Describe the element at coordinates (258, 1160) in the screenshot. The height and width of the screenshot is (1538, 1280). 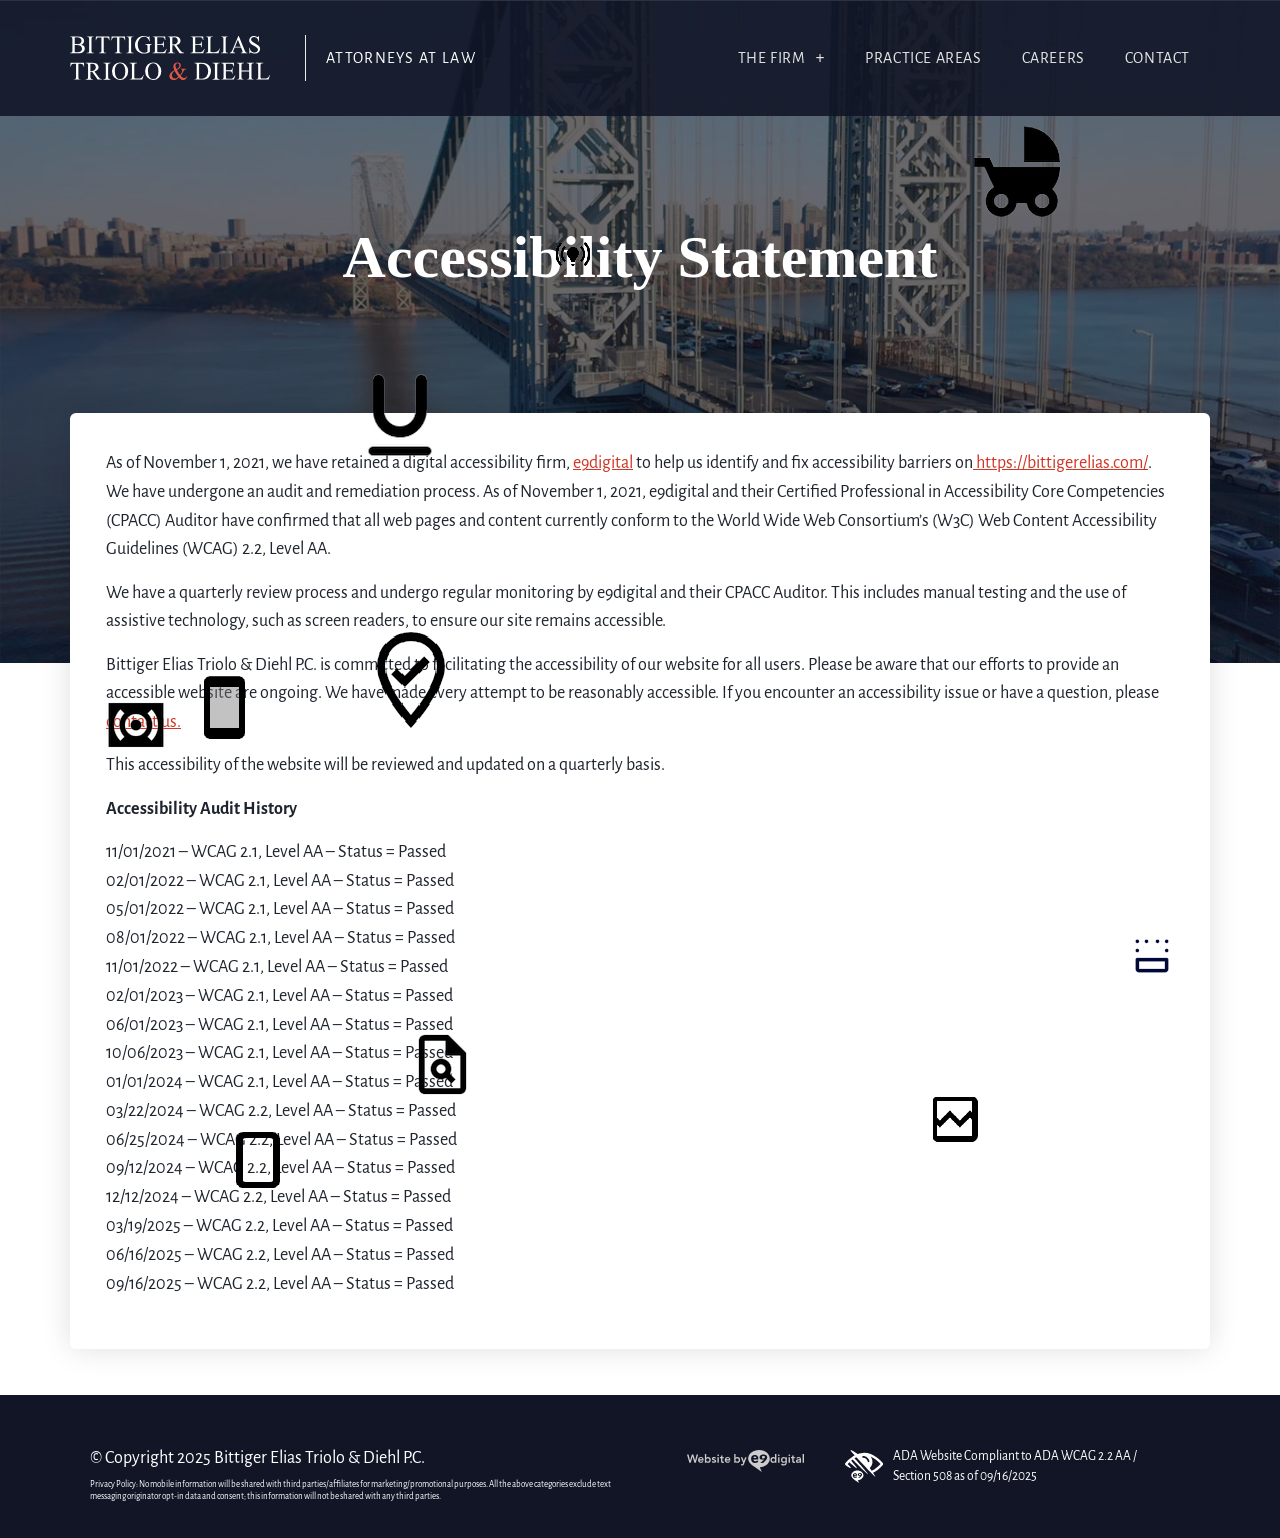
I see `crop image to portrait orientation` at that location.